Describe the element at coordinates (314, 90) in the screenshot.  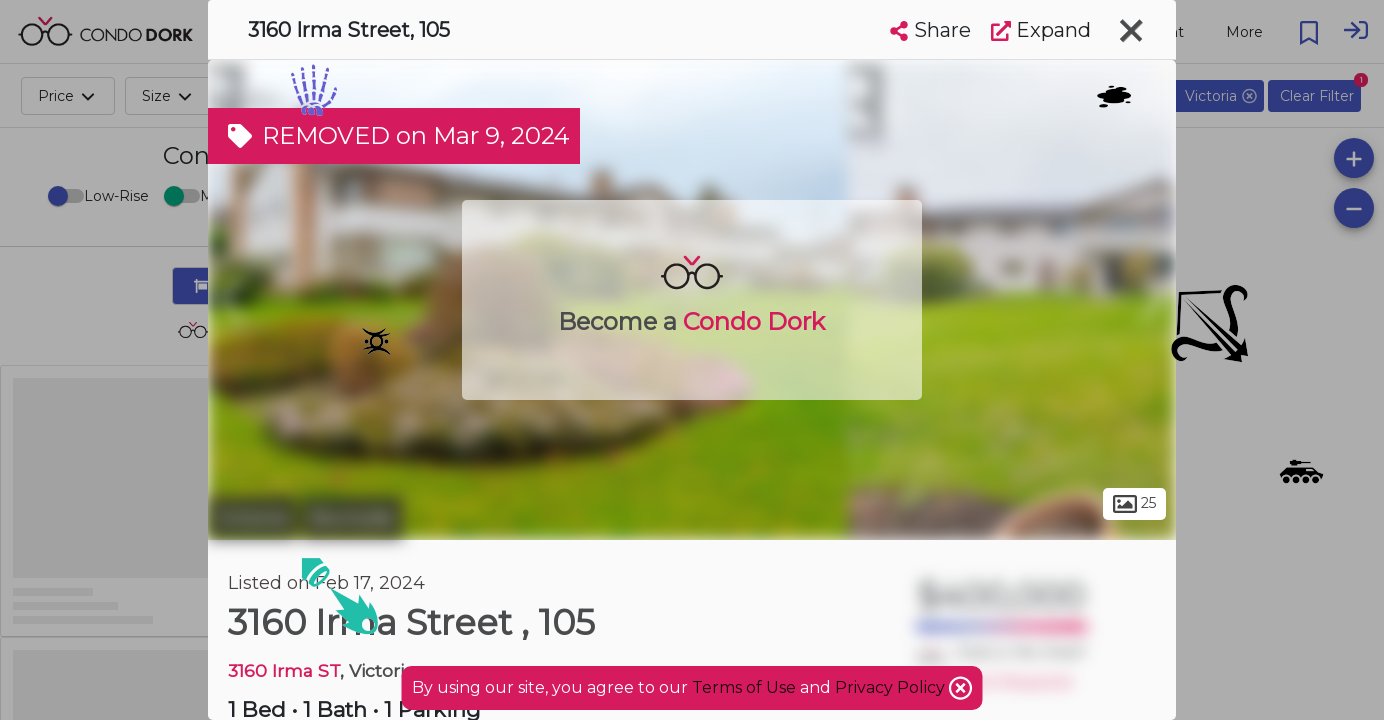
I see `skeleton or undead enemy type indicator` at that location.